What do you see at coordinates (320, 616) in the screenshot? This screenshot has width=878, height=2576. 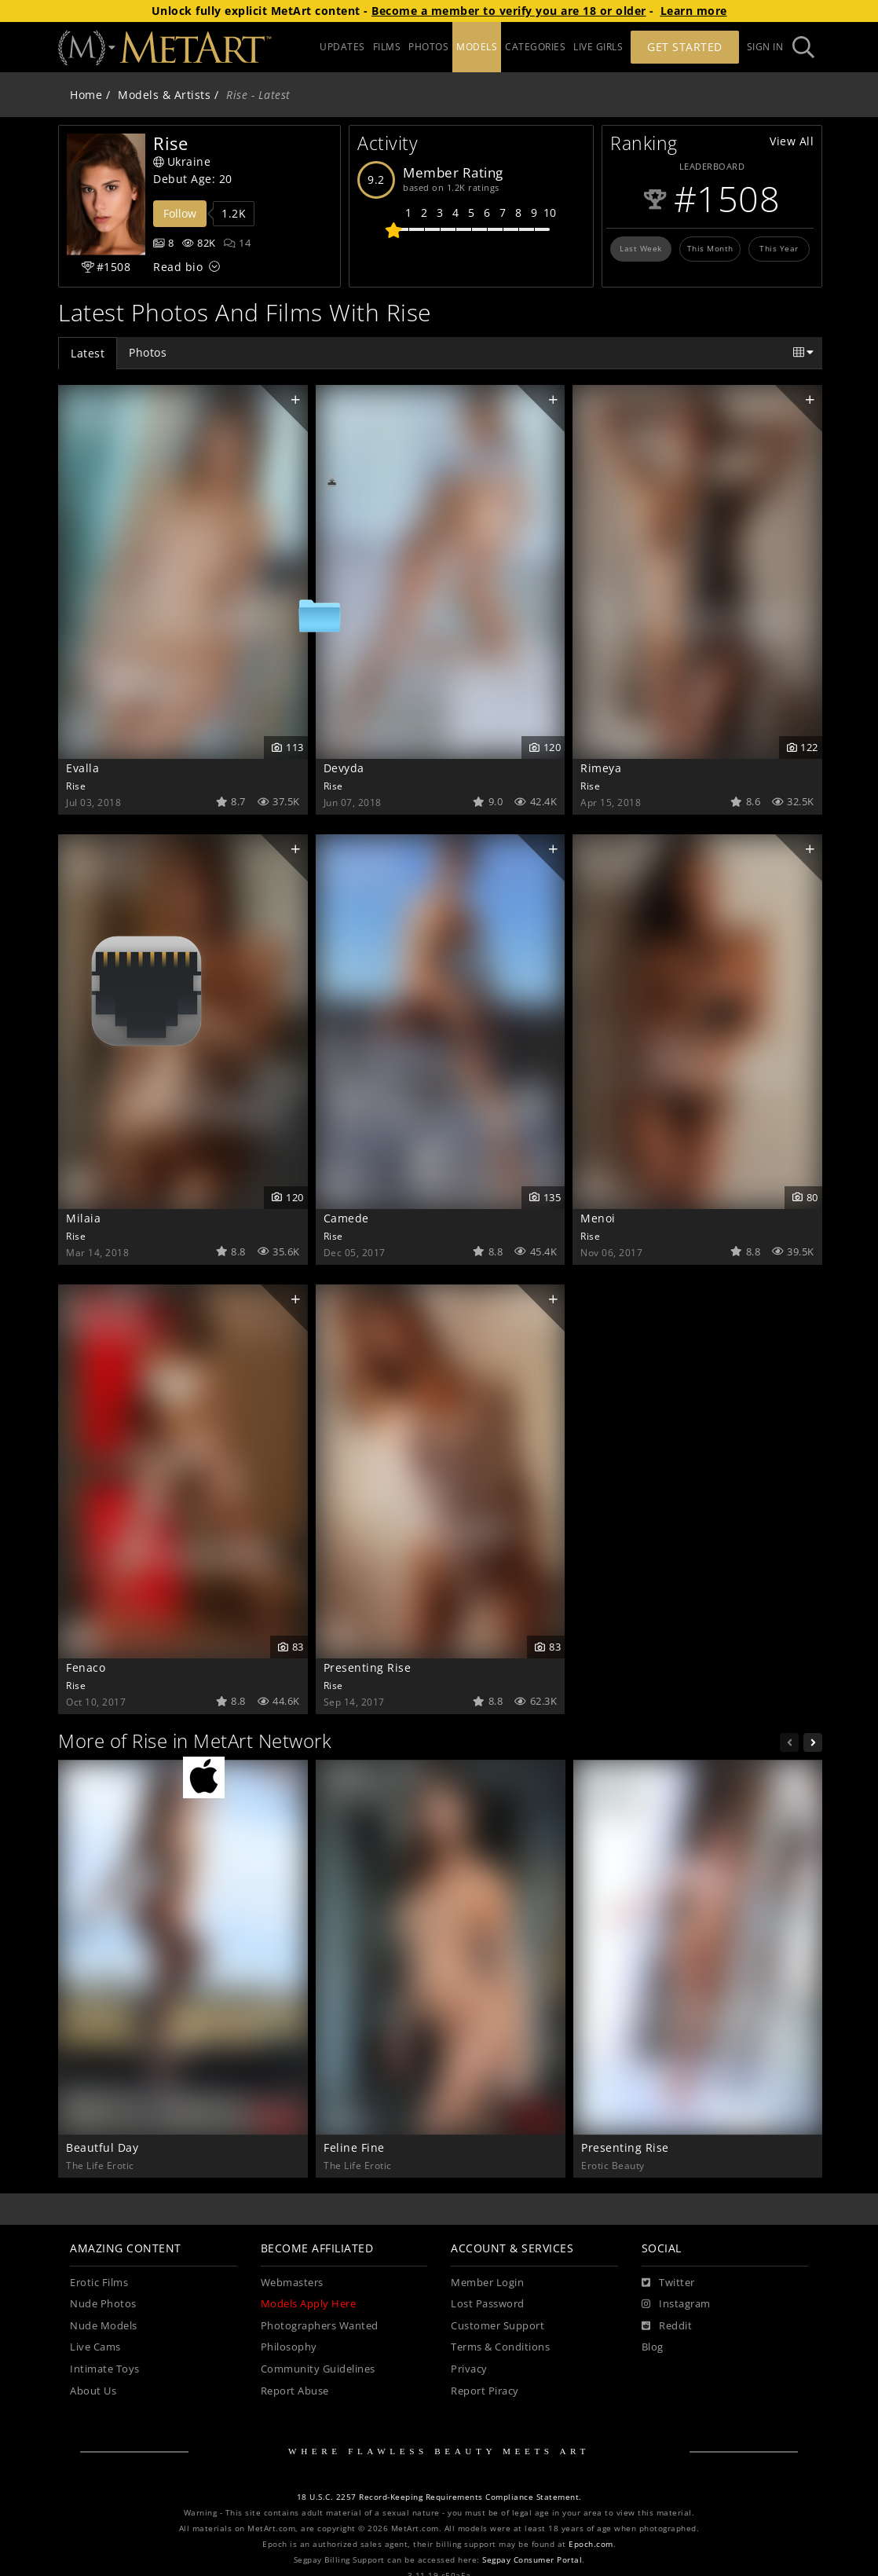 I see `open folder to view contents` at bounding box center [320, 616].